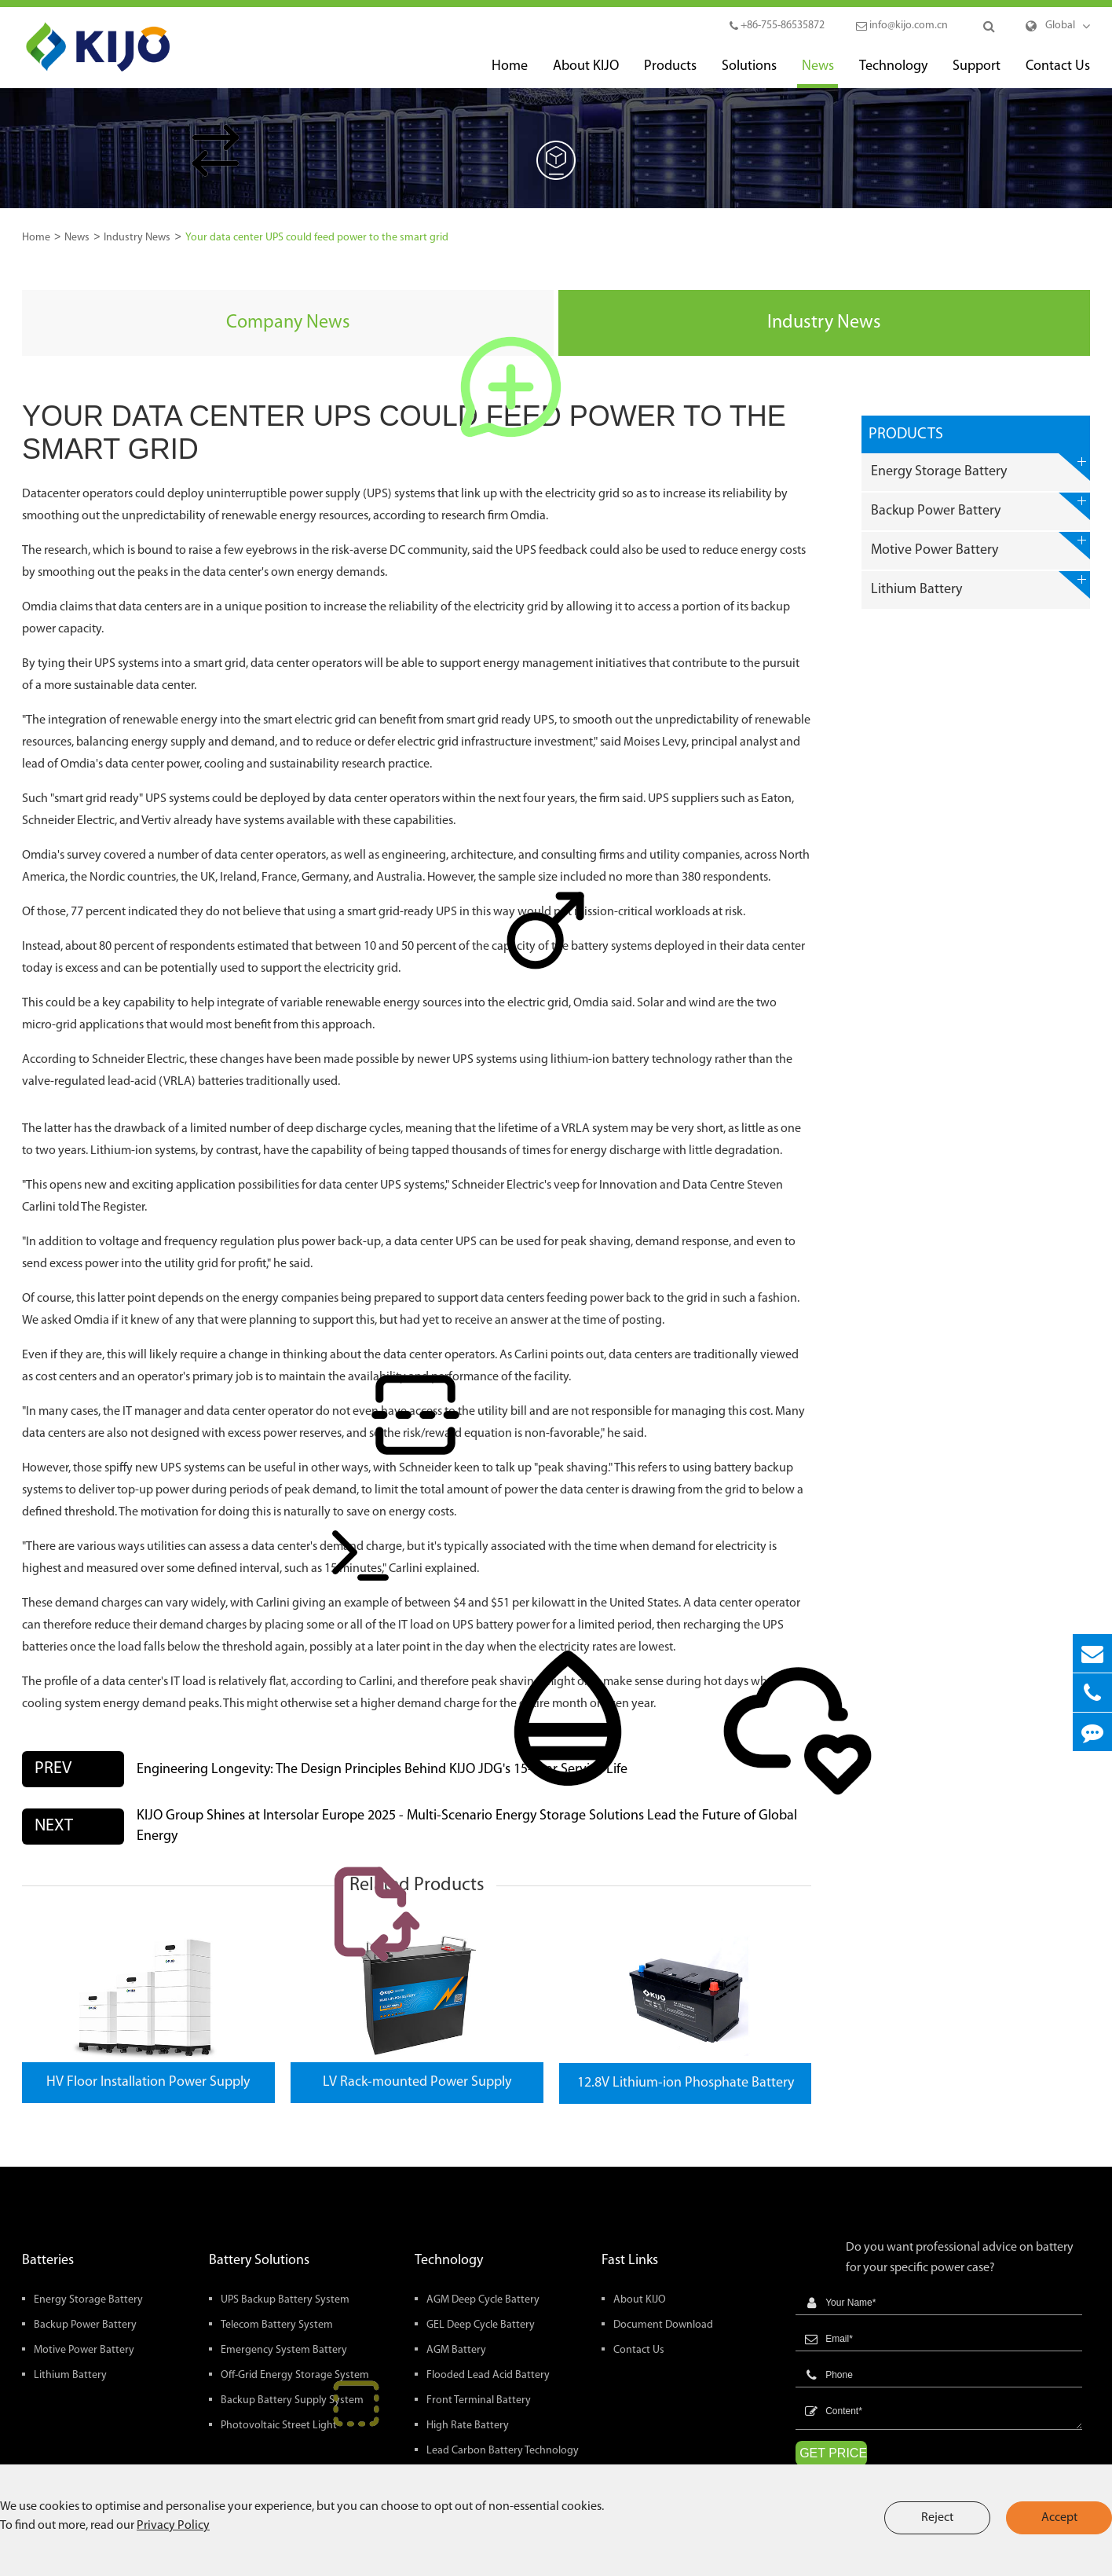 The height and width of the screenshot is (2576, 1112). I want to click on change document orientation between portrait and landscape, so click(370, 1911).